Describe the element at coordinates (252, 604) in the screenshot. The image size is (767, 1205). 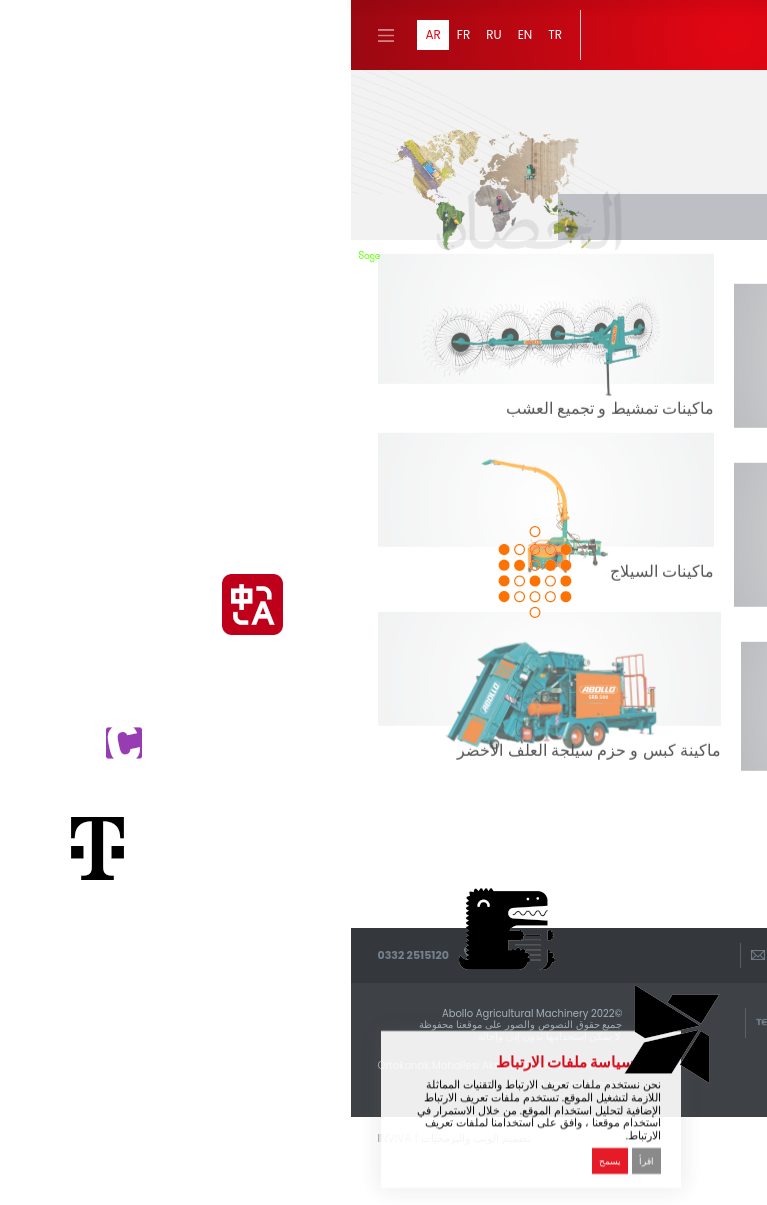
I see `open immersive translate extension` at that location.